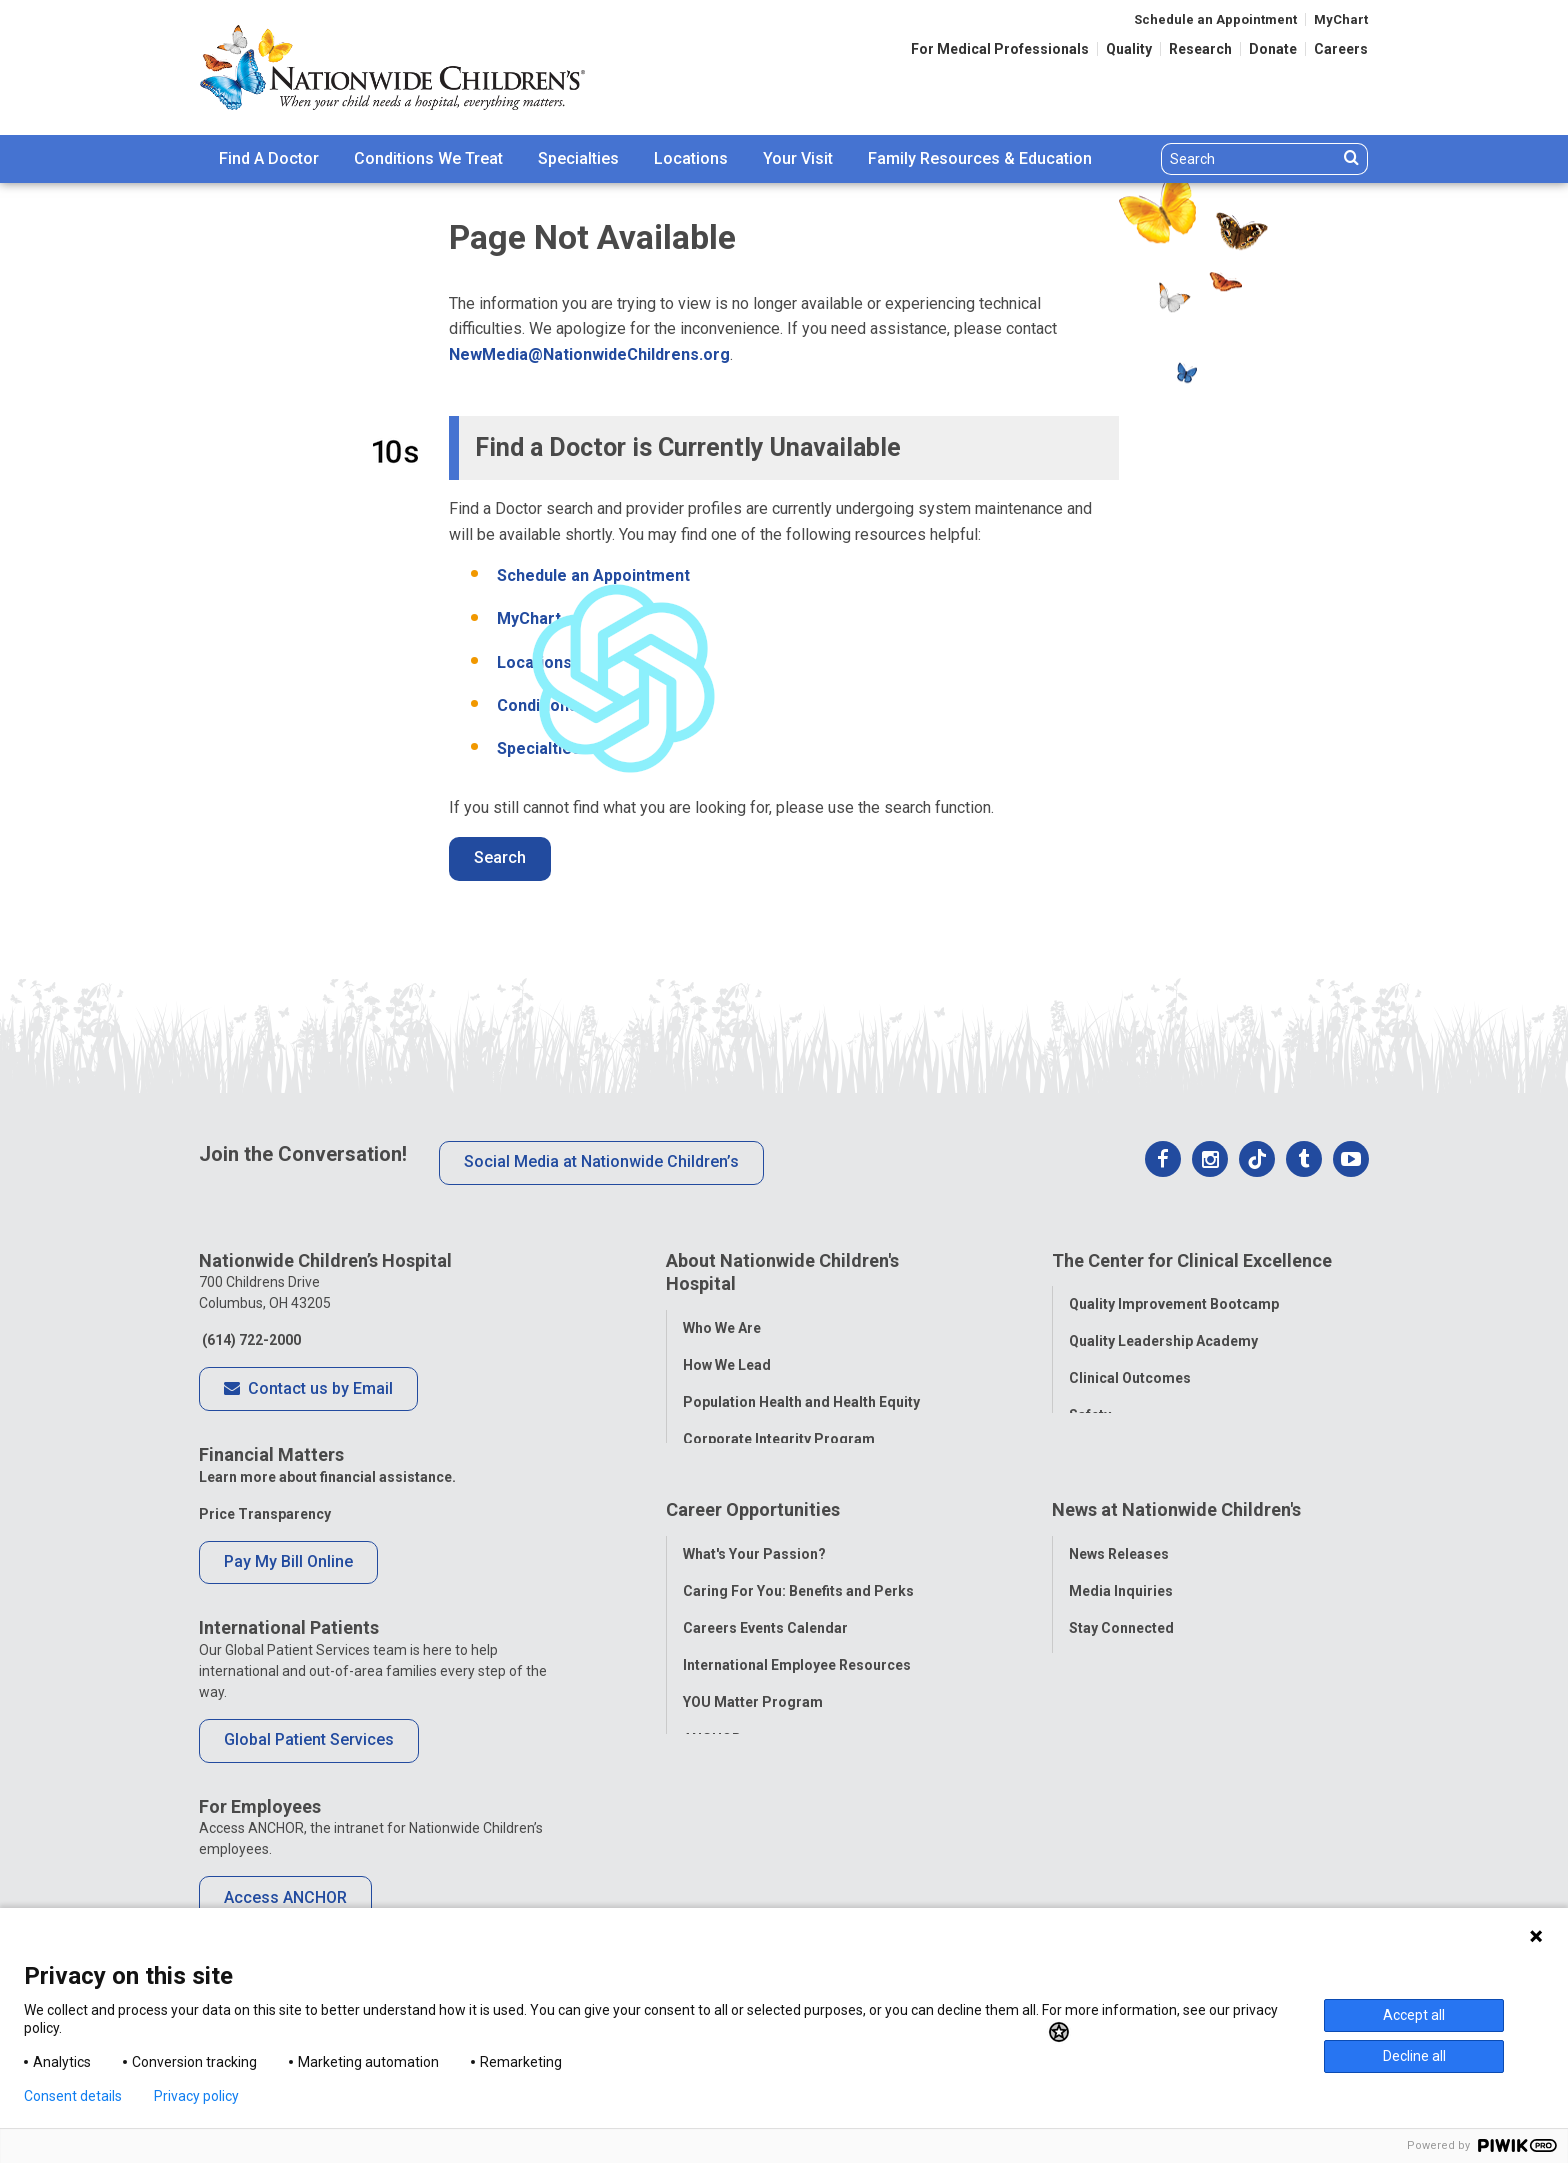 The width and height of the screenshot is (1568, 2163). What do you see at coordinates (623, 678) in the screenshot?
I see `open OpenAI or ChatGPT app` at bounding box center [623, 678].